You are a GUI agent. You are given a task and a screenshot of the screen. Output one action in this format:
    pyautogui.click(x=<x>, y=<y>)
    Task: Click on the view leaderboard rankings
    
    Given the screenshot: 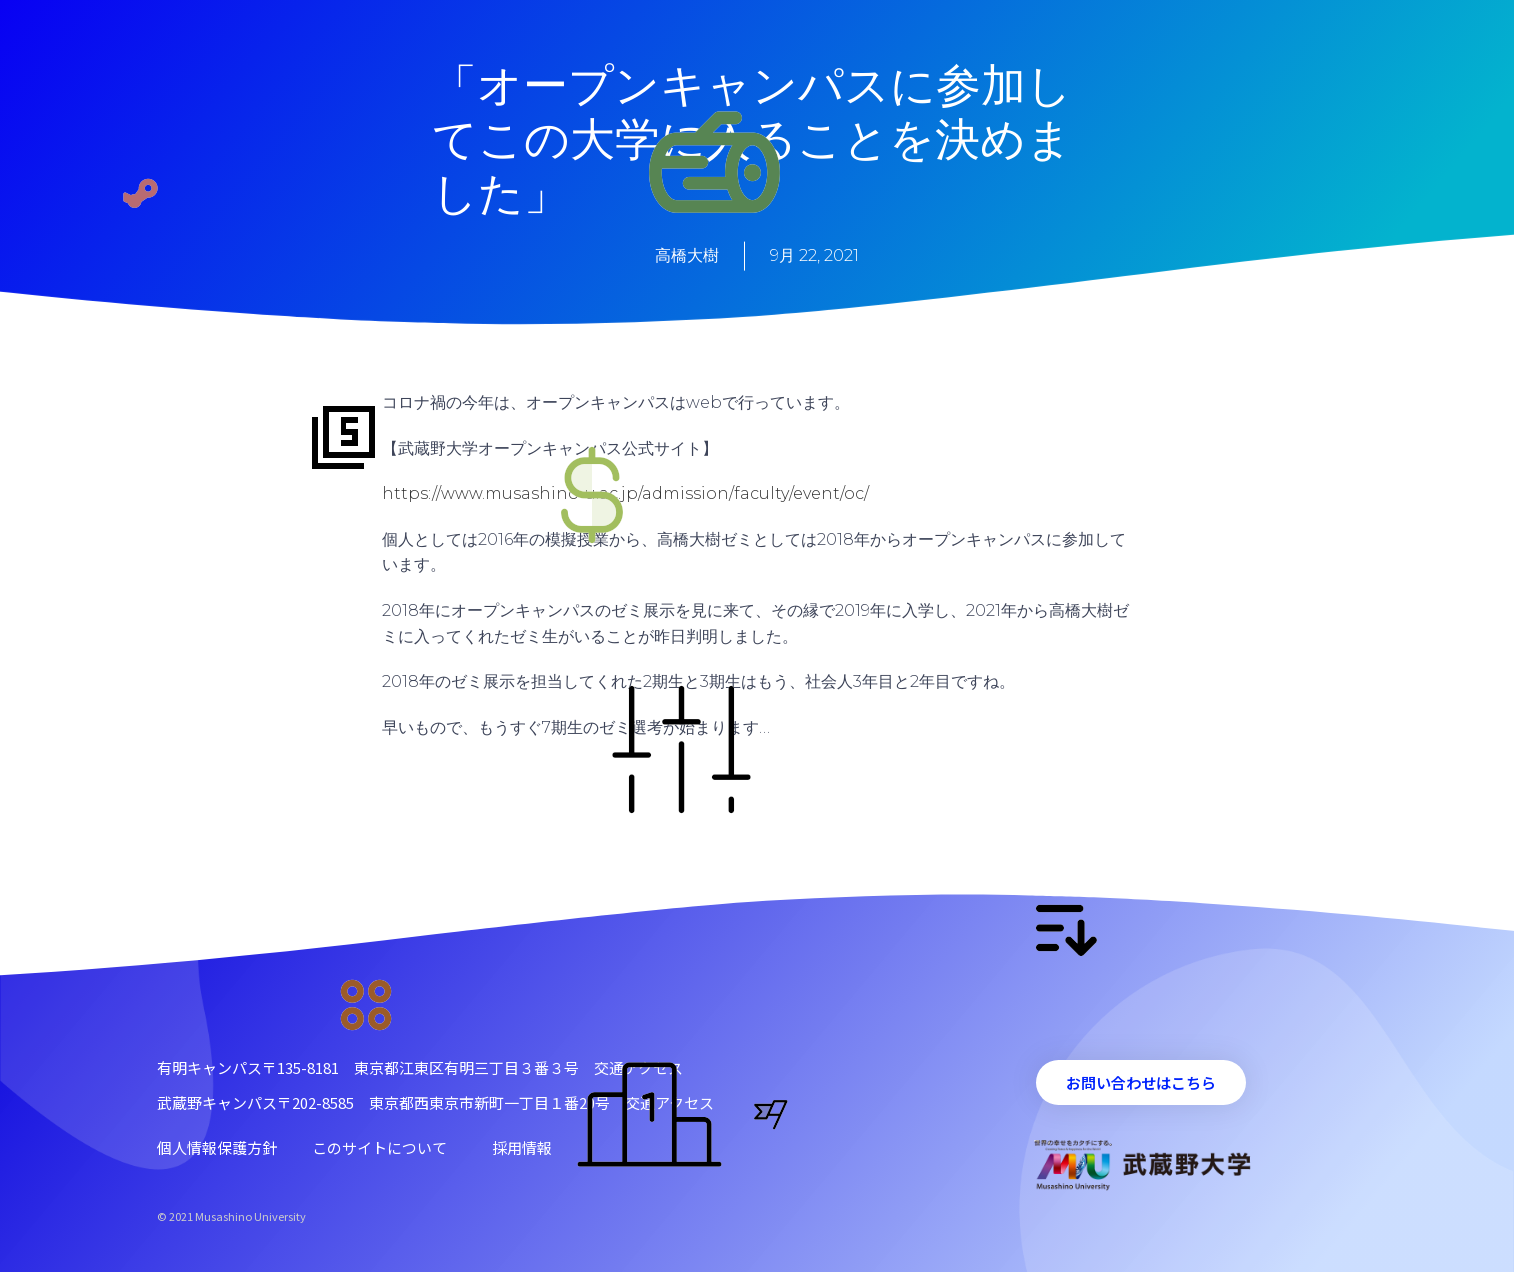 What is the action you would take?
    pyautogui.click(x=649, y=1114)
    